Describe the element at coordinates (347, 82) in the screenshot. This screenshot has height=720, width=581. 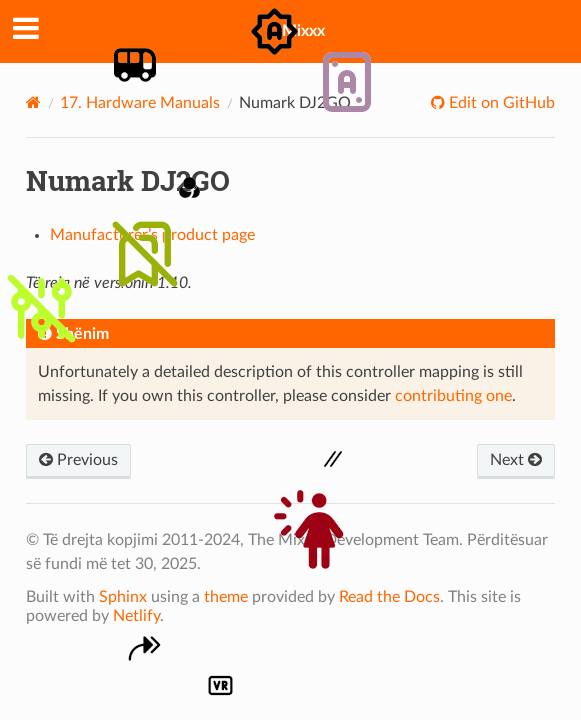
I see `ace playing card for card game apps` at that location.